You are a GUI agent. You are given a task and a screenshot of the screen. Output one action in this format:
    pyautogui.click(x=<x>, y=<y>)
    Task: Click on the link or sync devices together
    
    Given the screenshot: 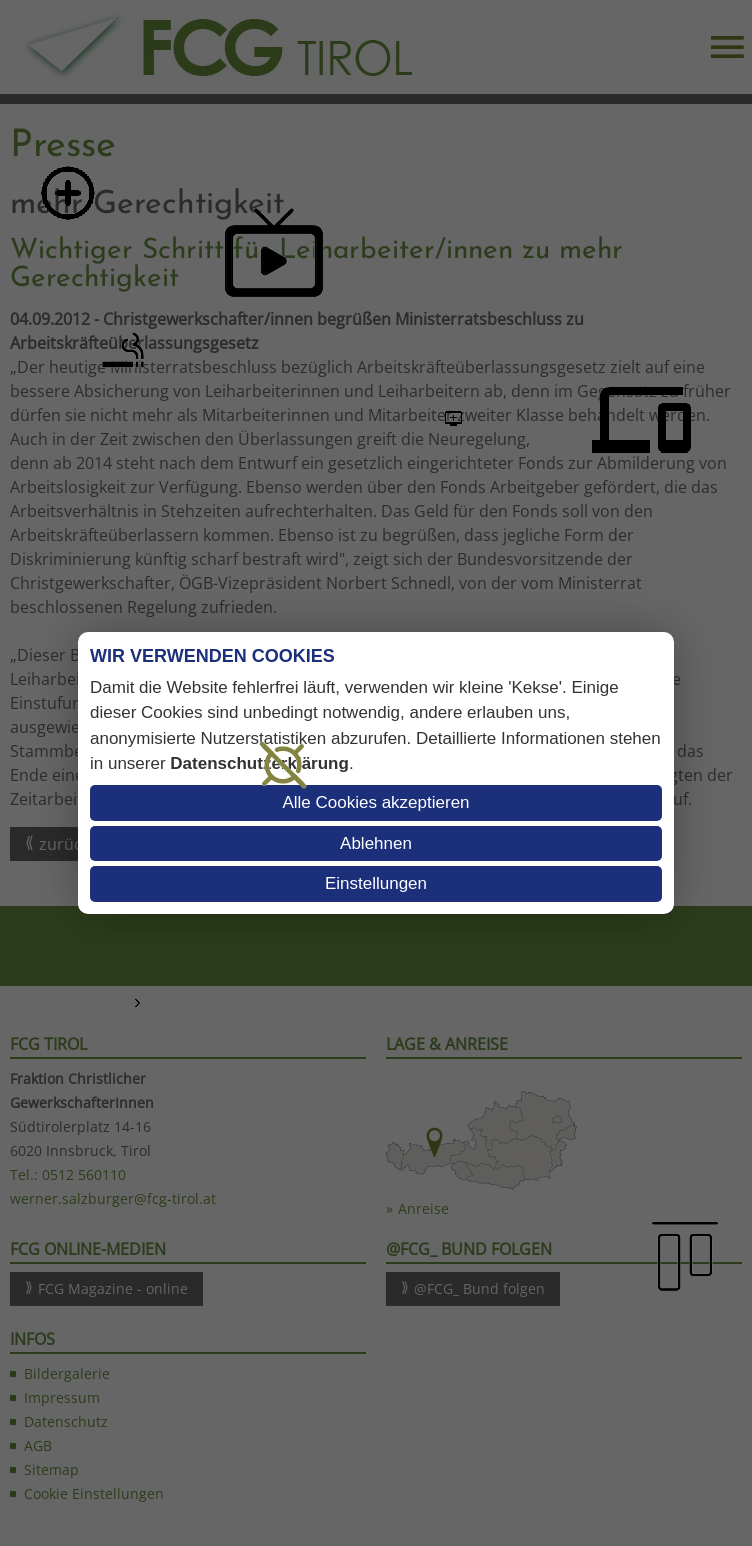 What is the action you would take?
    pyautogui.click(x=641, y=419)
    